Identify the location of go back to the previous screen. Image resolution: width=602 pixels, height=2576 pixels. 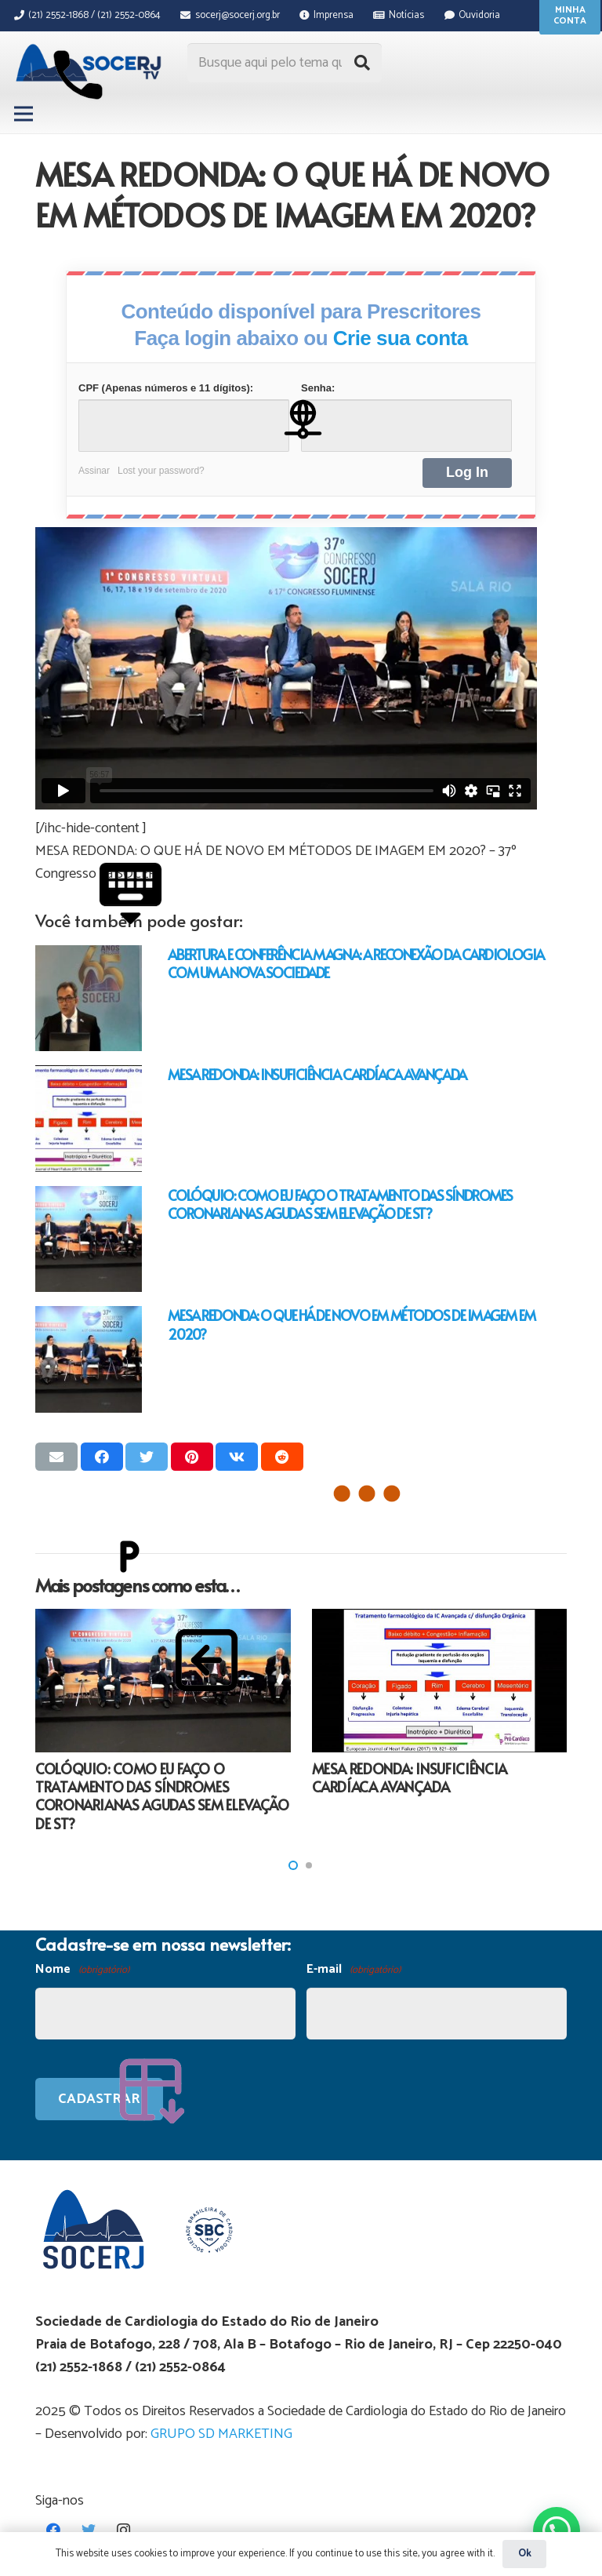
(206, 1660).